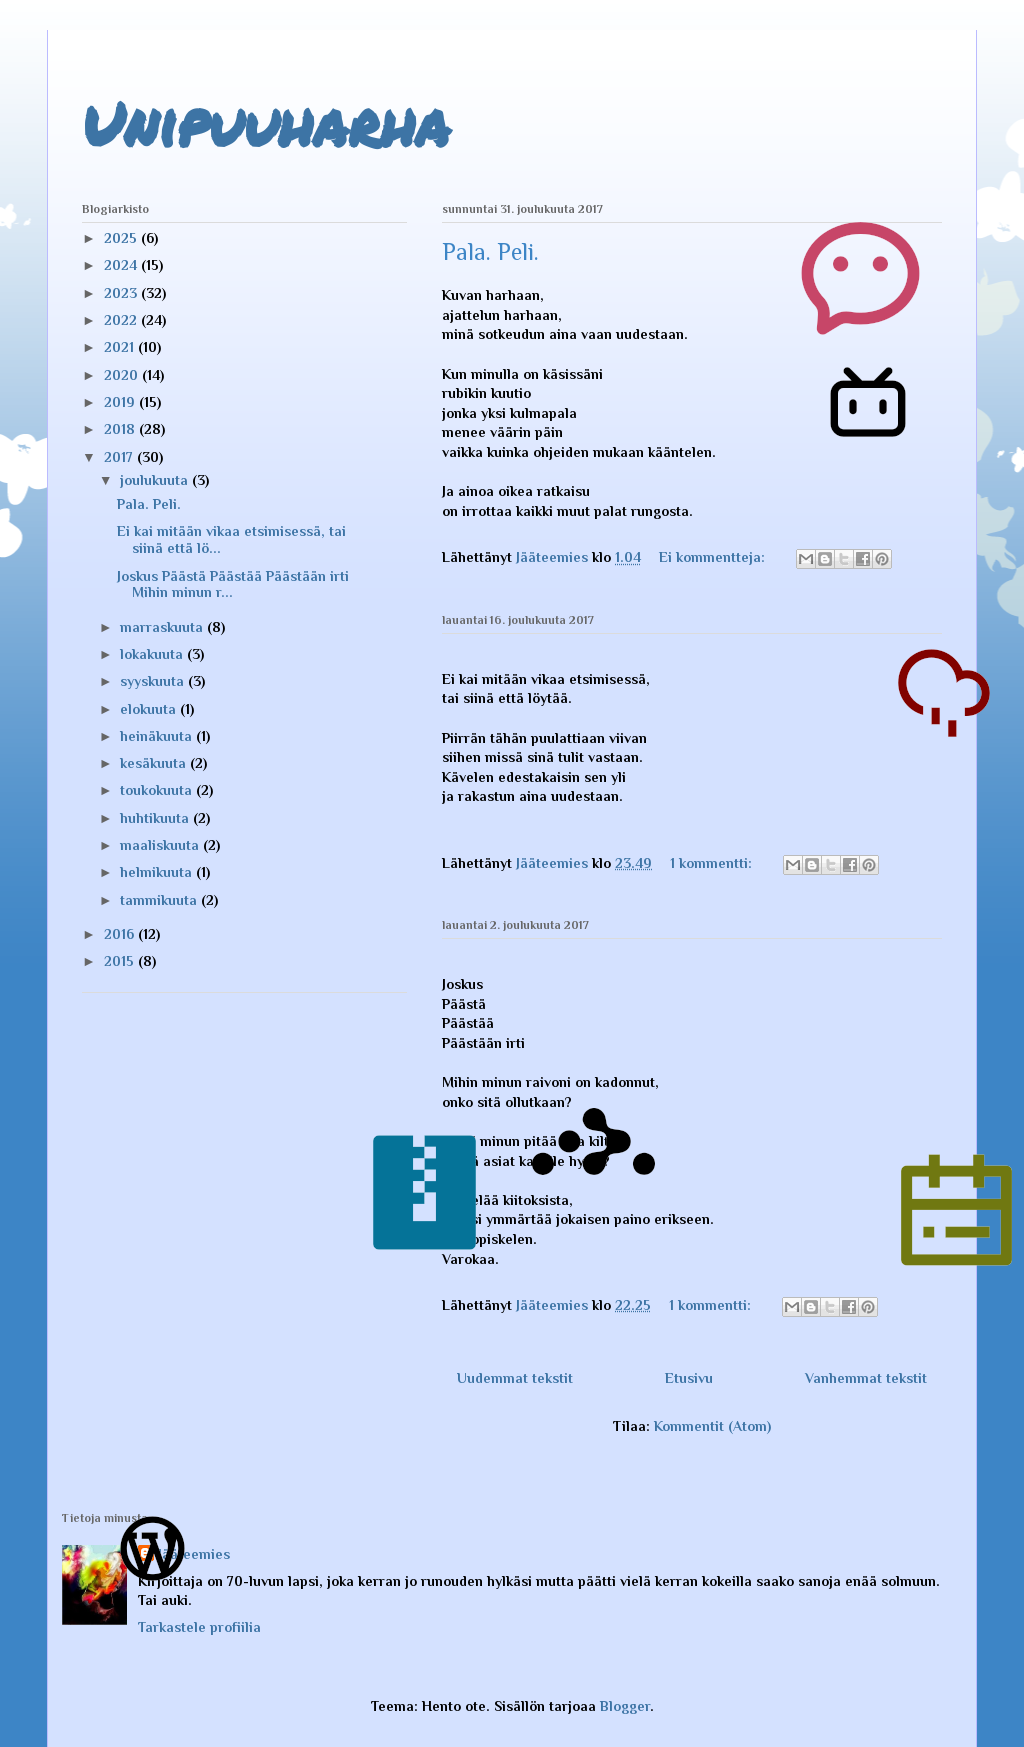  What do you see at coordinates (593, 1141) in the screenshot?
I see `react router library logo` at bounding box center [593, 1141].